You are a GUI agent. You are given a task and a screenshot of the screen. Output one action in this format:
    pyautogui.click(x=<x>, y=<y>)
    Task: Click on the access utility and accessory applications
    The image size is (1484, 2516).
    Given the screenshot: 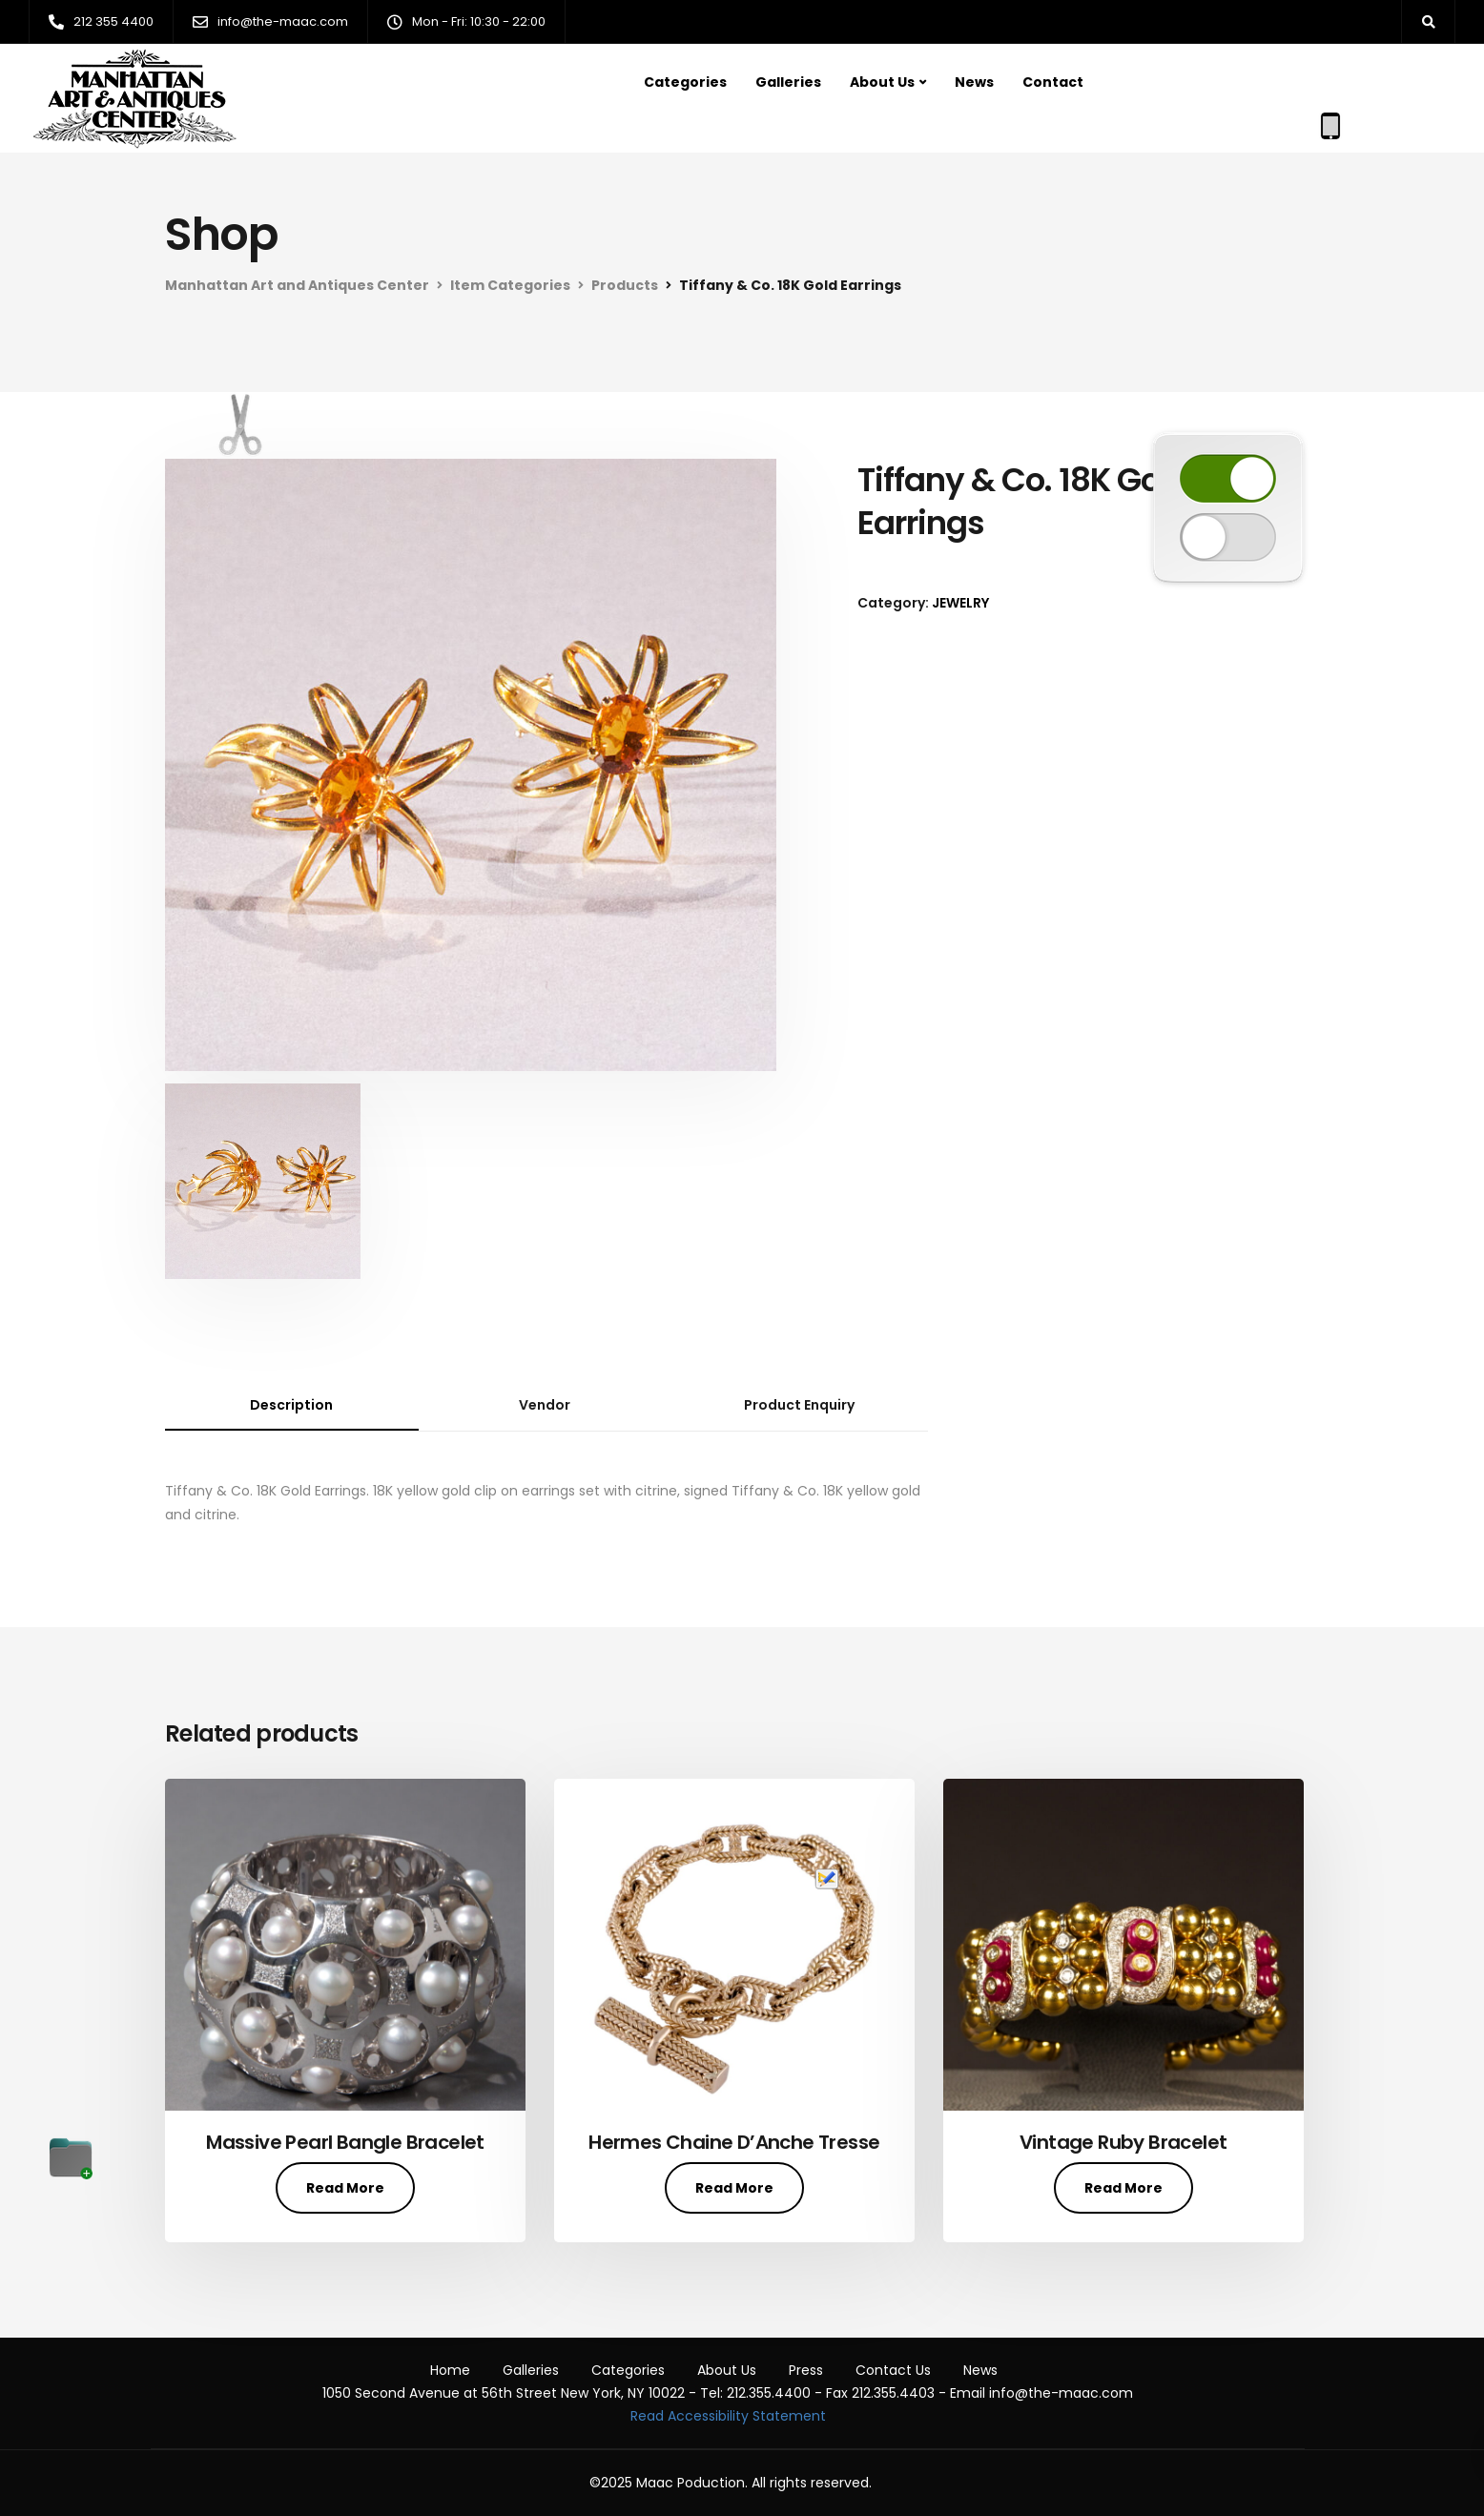 What is the action you would take?
    pyautogui.click(x=827, y=1879)
    